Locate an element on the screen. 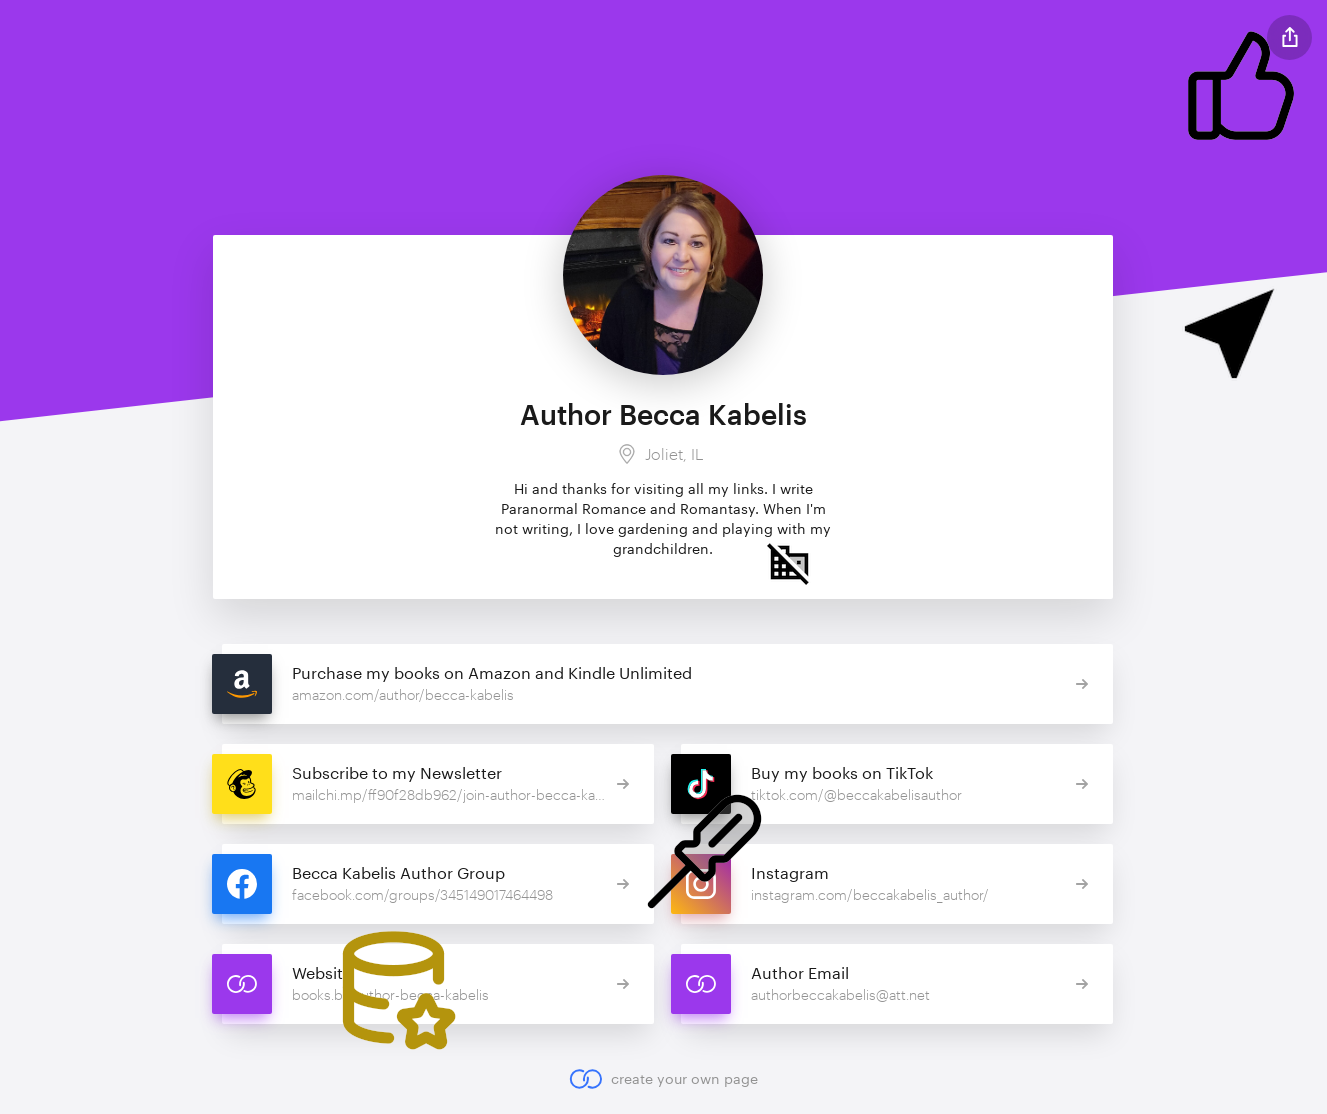 The height and width of the screenshot is (1114, 1327). mark a database as a favorite is located at coordinates (393, 987).